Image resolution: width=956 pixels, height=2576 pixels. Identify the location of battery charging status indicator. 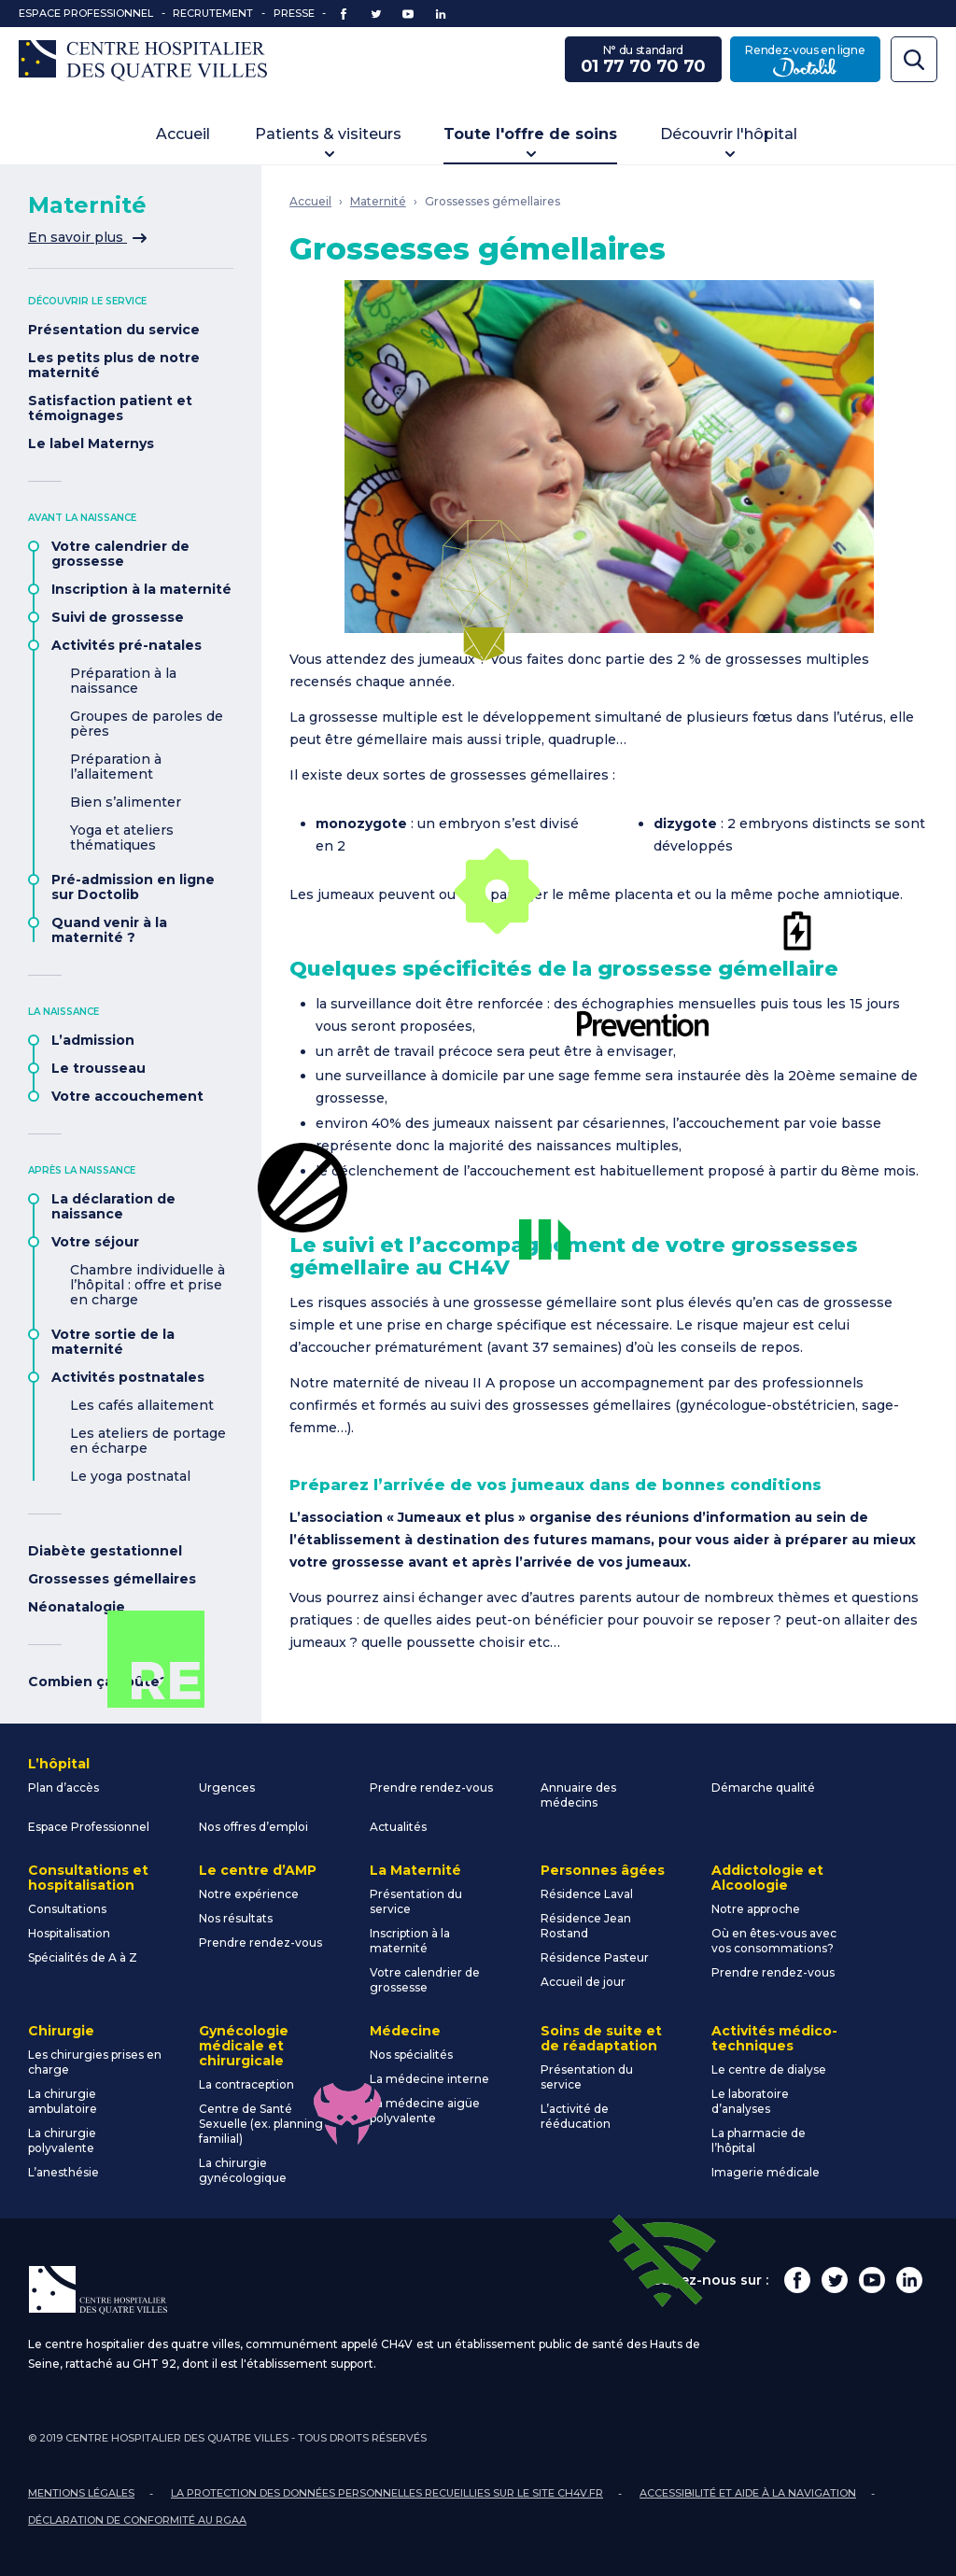
(797, 931).